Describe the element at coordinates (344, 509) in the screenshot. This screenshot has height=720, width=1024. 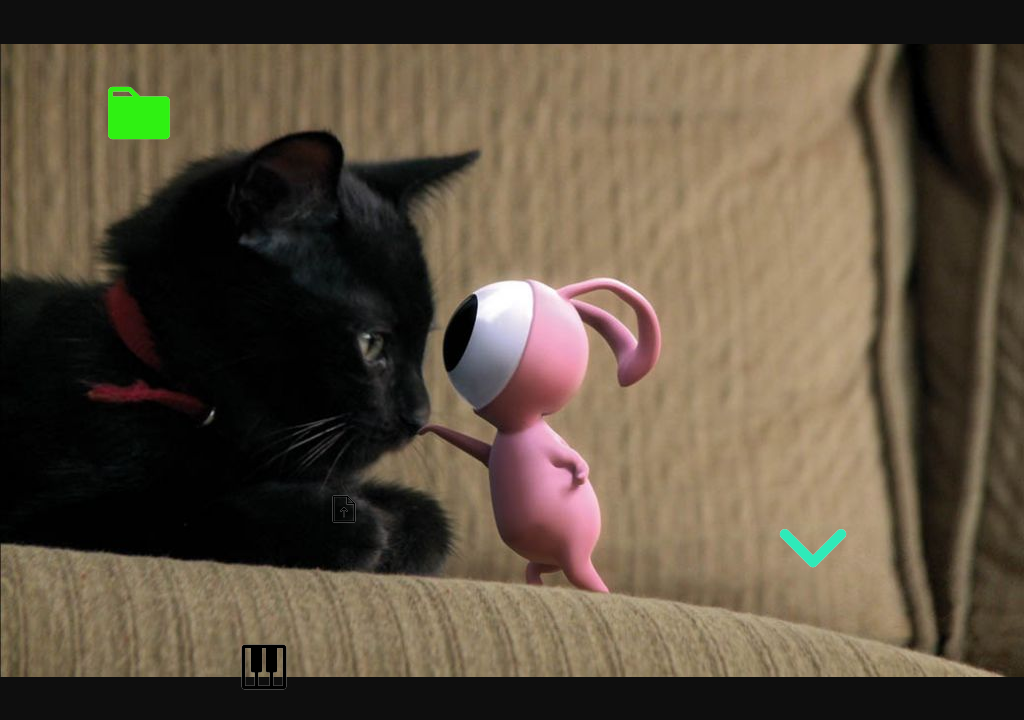
I see `upload a file` at that location.